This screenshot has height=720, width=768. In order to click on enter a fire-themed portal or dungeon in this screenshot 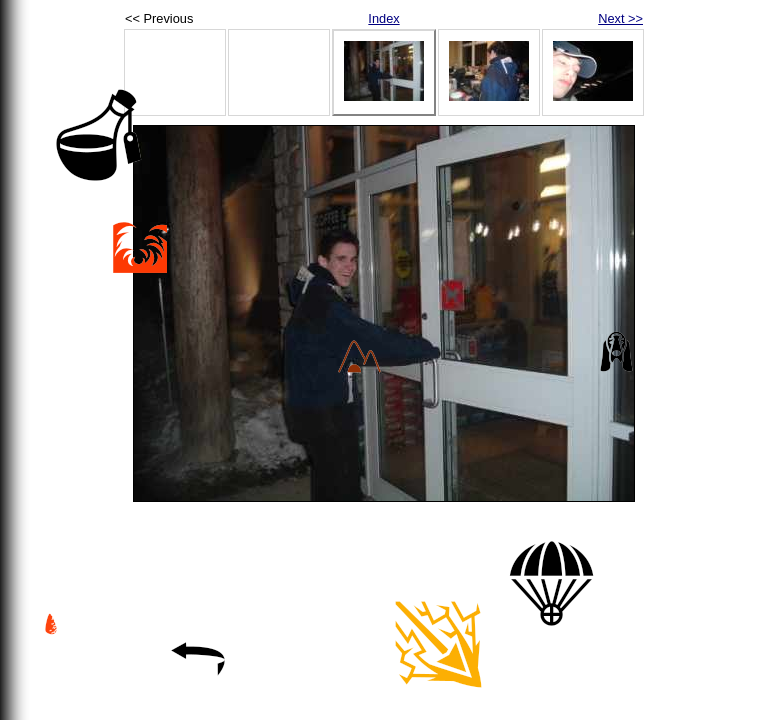, I will do `click(140, 246)`.